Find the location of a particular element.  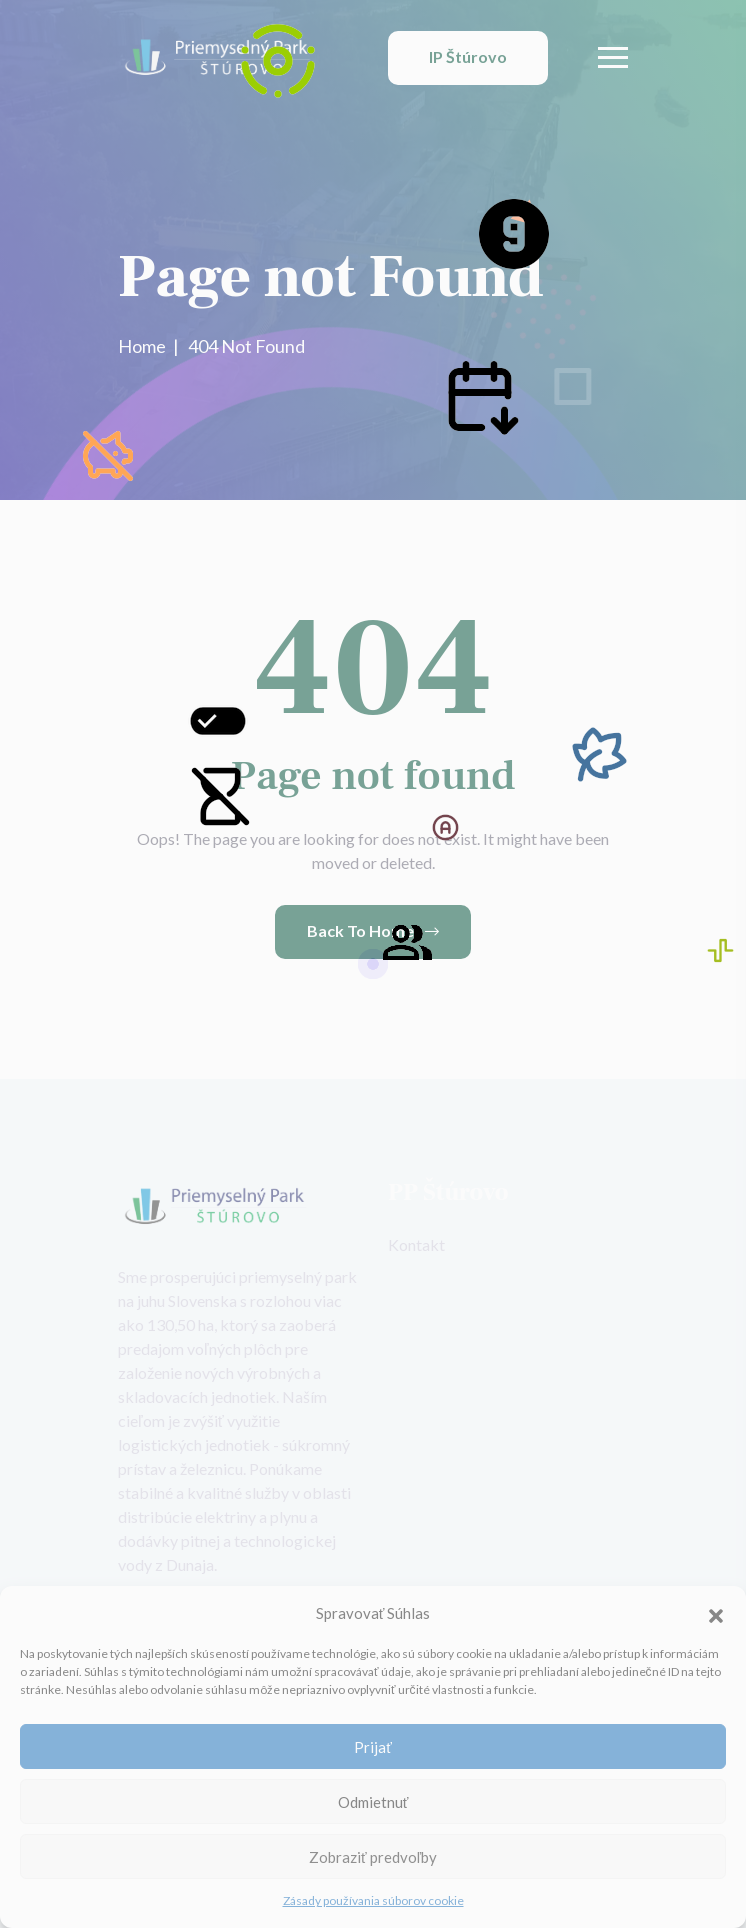

disable piggy bank or savings feature is located at coordinates (108, 456).